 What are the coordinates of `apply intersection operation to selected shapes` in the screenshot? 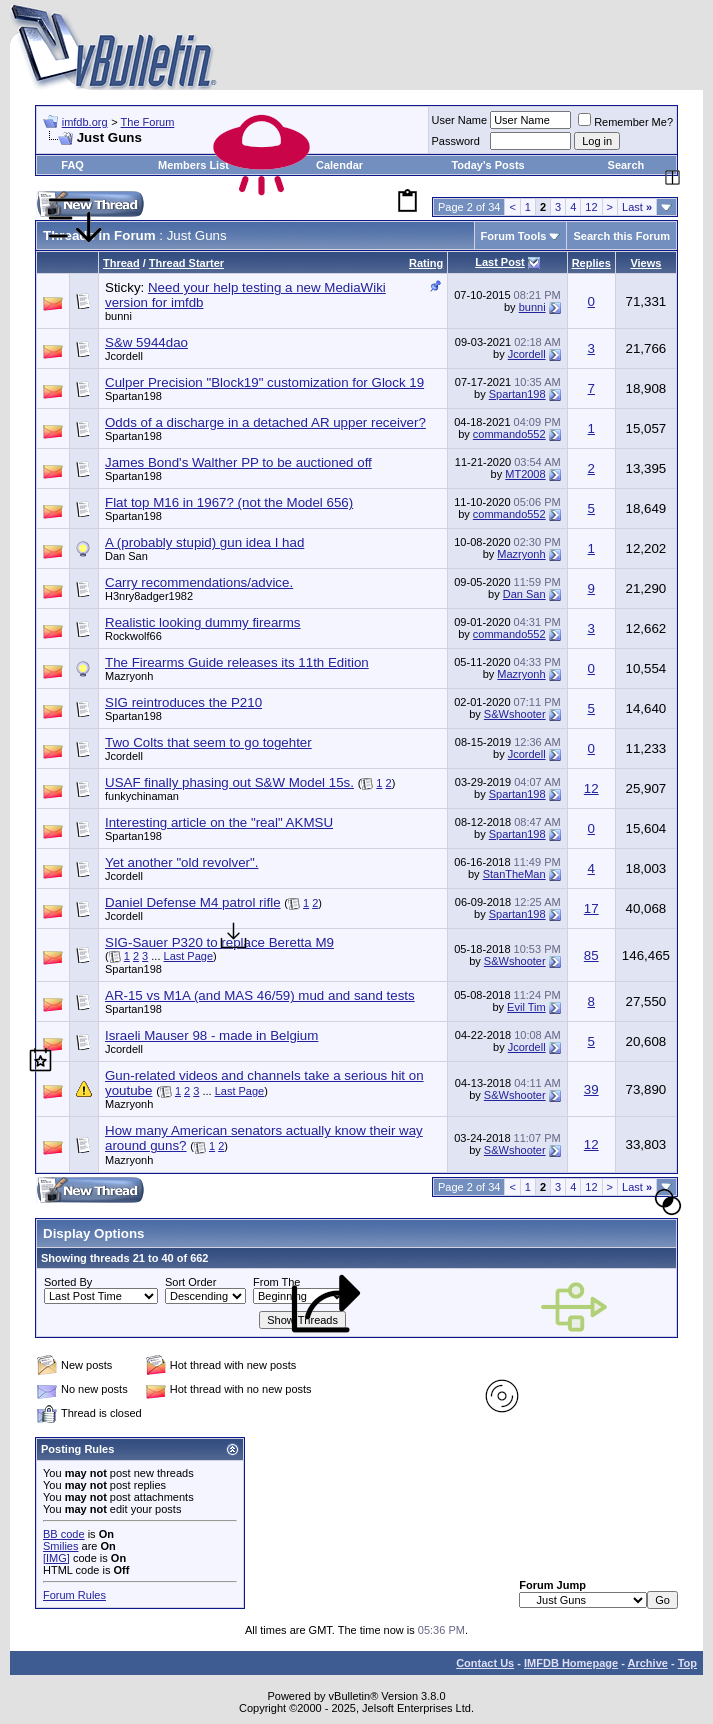 It's located at (668, 1202).